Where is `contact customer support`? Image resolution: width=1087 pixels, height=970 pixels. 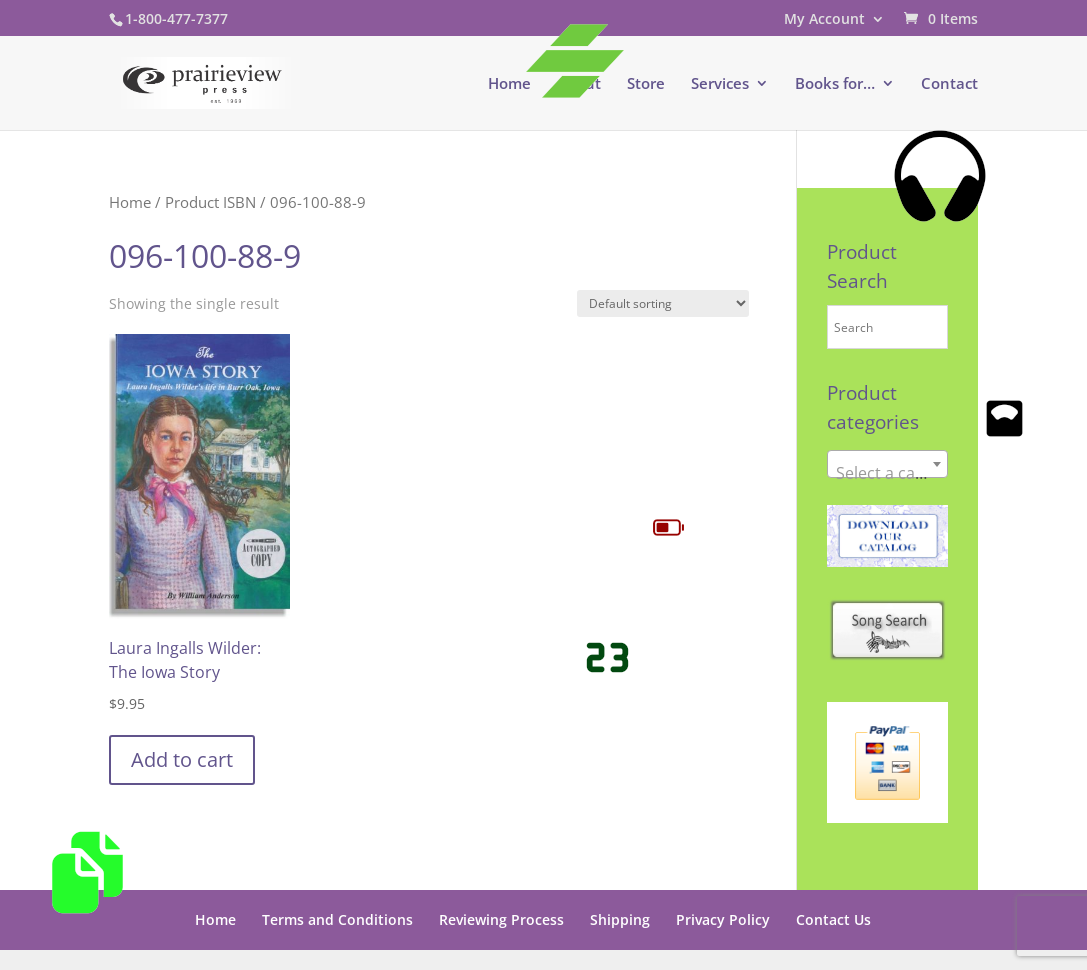
contact customer support is located at coordinates (940, 176).